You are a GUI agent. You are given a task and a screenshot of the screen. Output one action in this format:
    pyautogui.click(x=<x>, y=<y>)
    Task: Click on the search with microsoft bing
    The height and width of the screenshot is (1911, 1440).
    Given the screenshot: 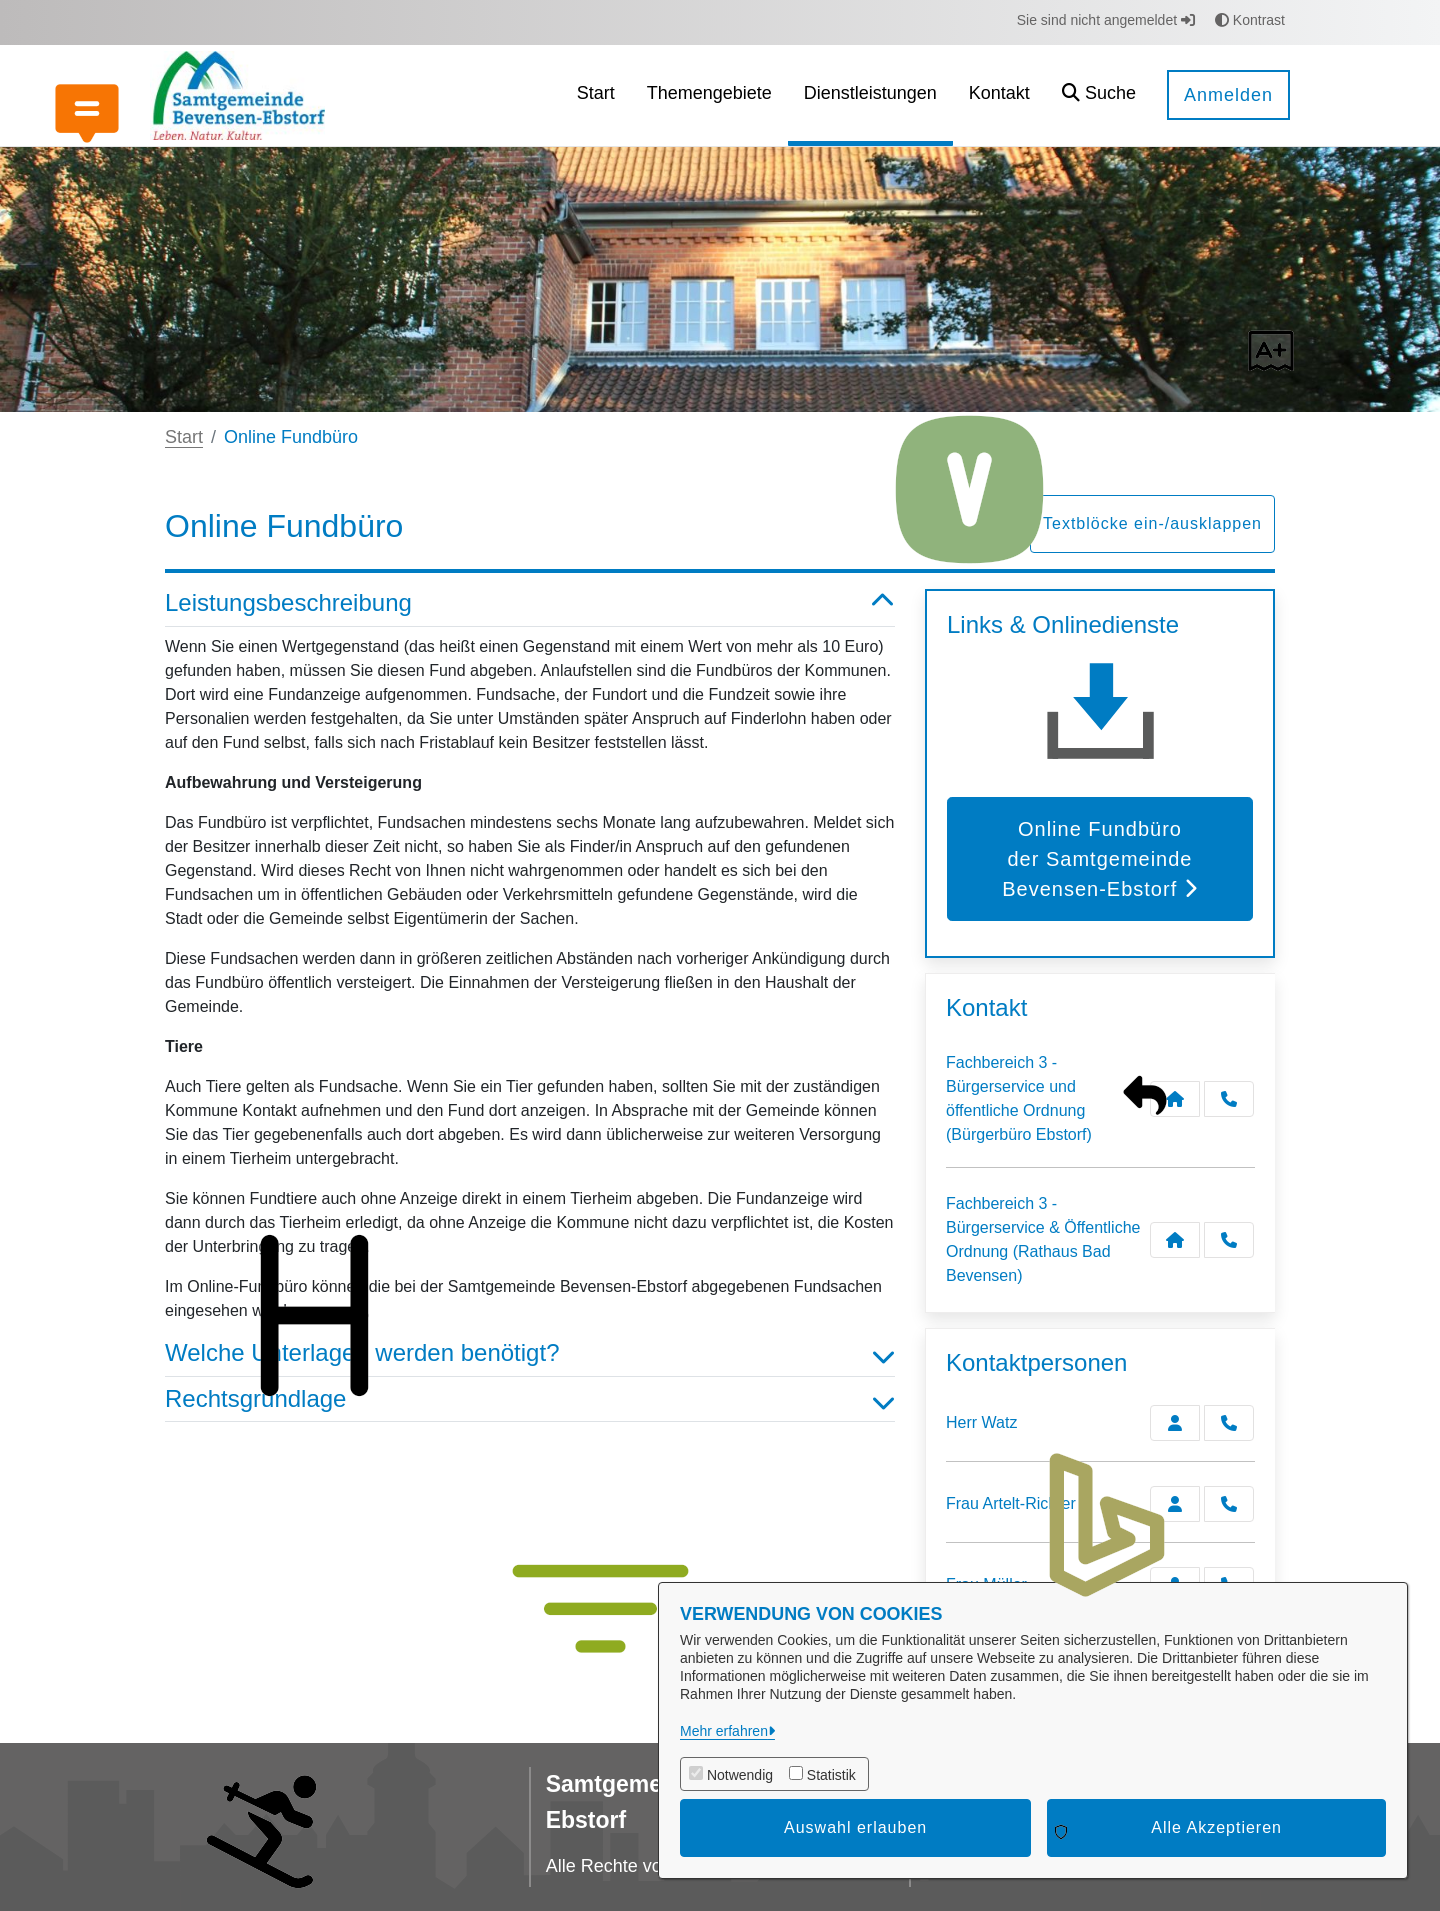 What is the action you would take?
    pyautogui.click(x=1107, y=1525)
    